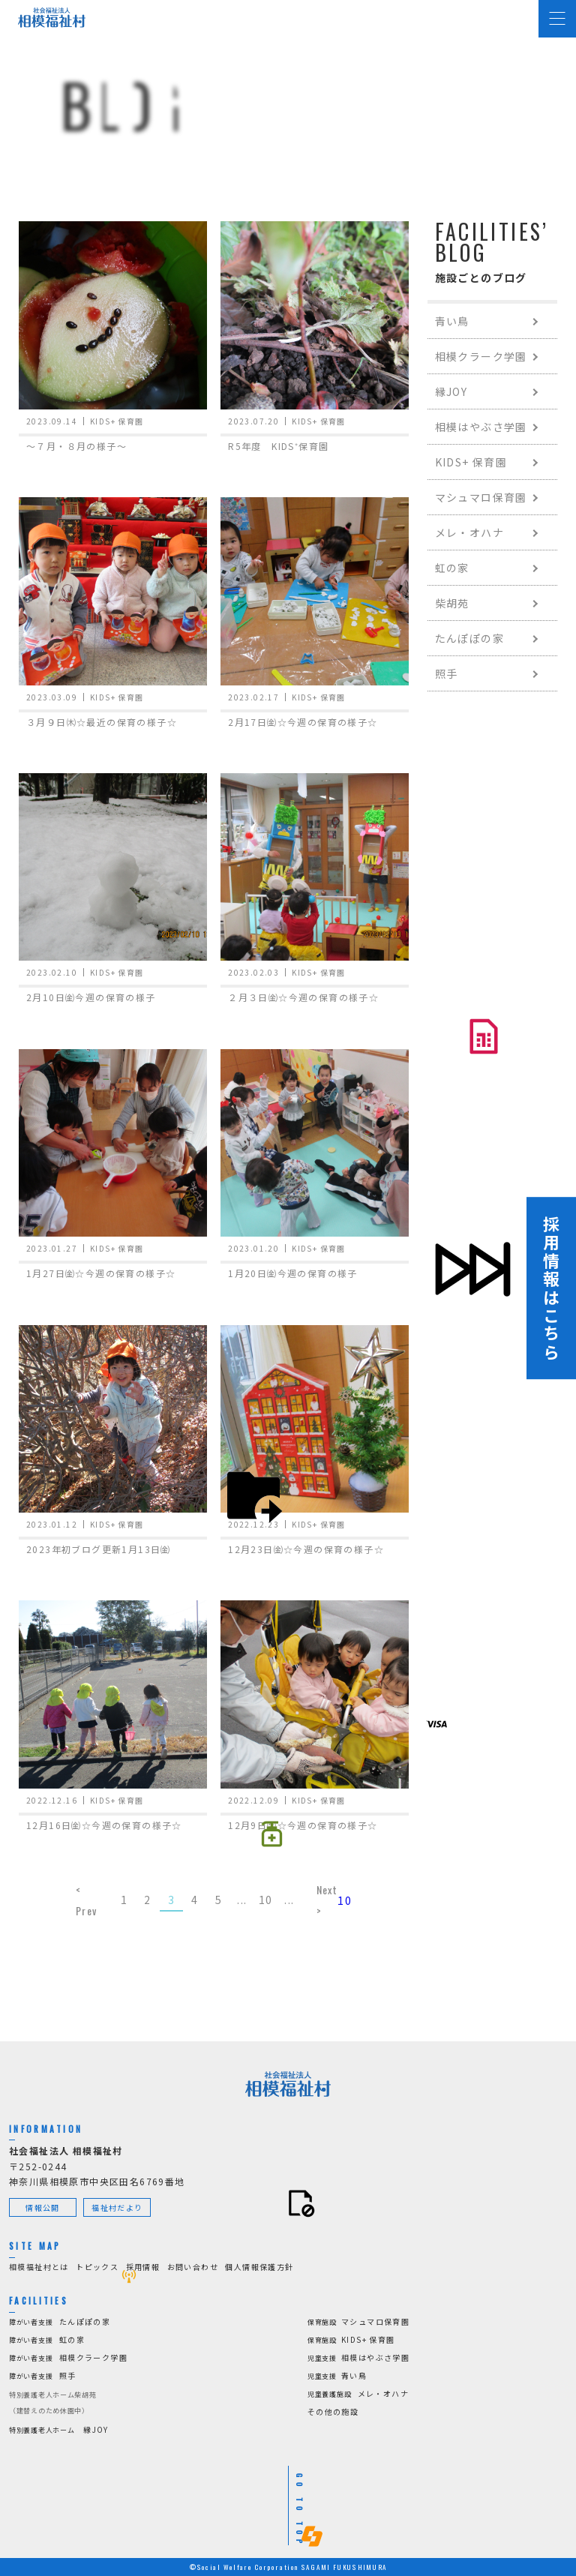 This screenshot has height=2576, width=576. Describe the element at coordinates (312, 2536) in the screenshot. I see `sauce labs logo - a cloud-based testing platform` at that location.